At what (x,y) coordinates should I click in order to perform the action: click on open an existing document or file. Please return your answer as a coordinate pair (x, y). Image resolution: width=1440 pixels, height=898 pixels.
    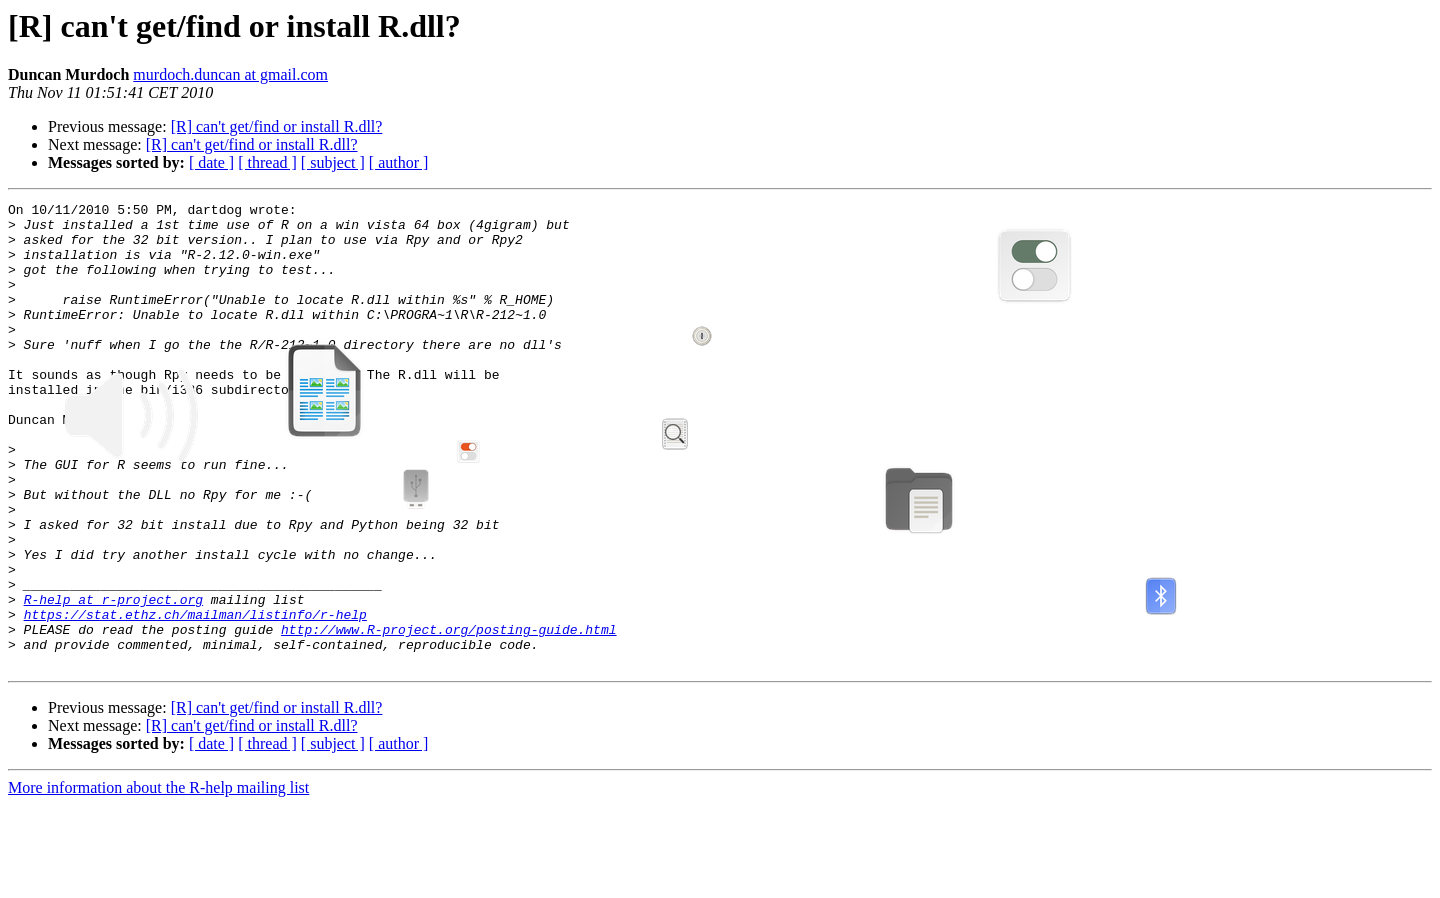
    Looking at the image, I should click on (919, 499).